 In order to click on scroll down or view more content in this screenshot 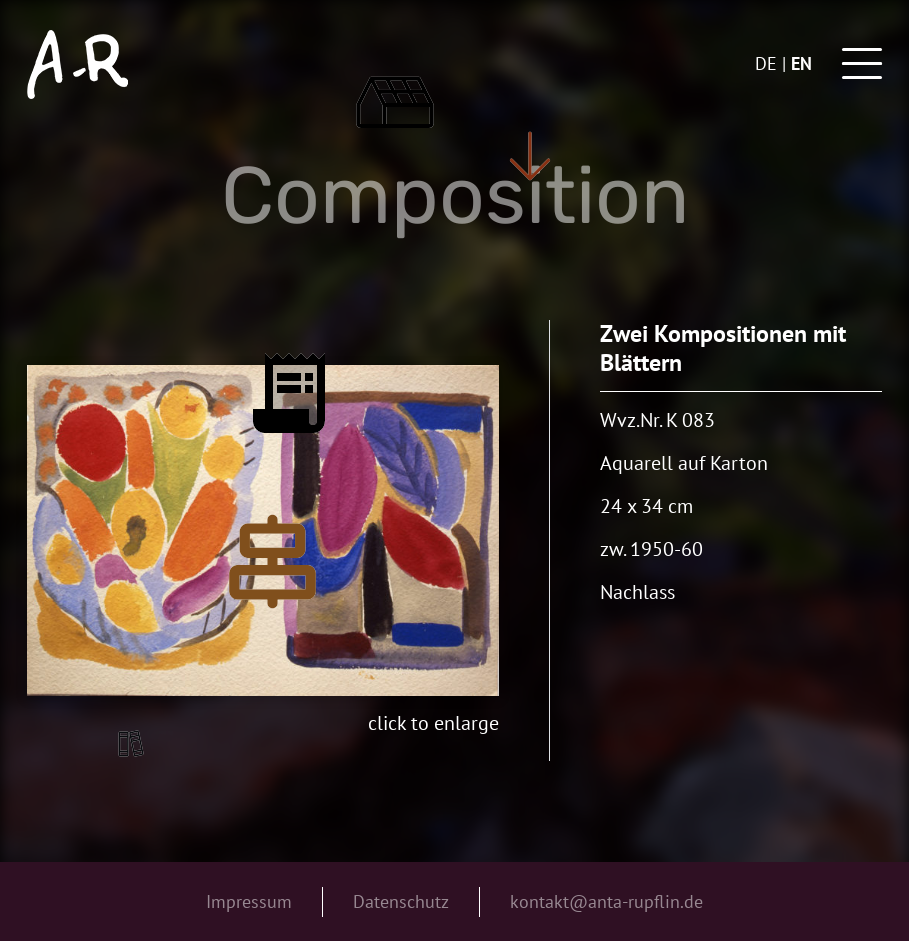, I will do `click(530, 156)`.